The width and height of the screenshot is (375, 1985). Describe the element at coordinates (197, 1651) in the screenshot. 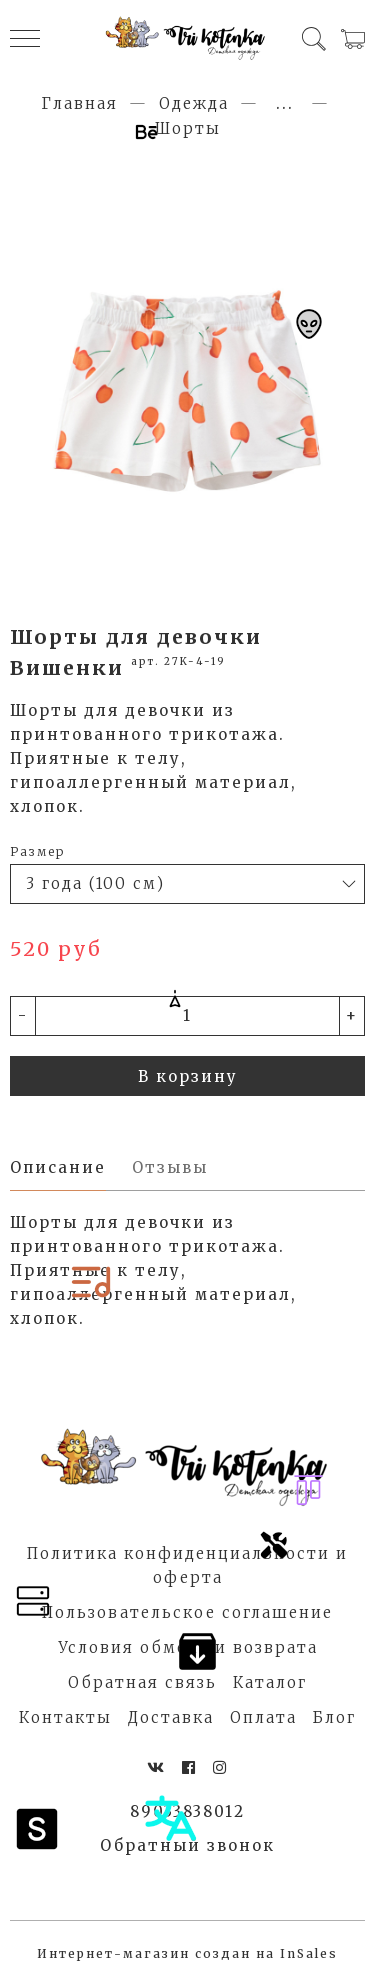

I see `download to storage or archive` at that location.